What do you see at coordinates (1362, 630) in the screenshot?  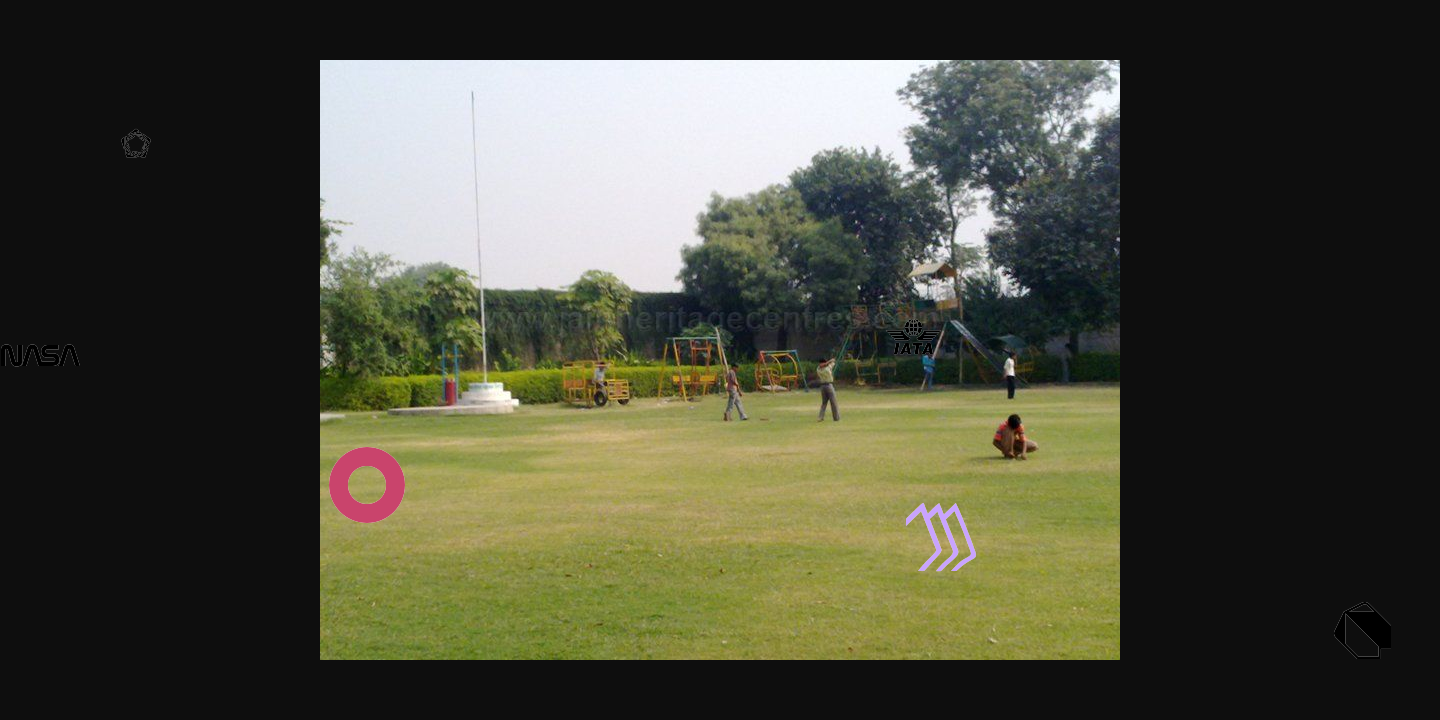 I see `dart programming language logo` at bounding box center [1362, 630].